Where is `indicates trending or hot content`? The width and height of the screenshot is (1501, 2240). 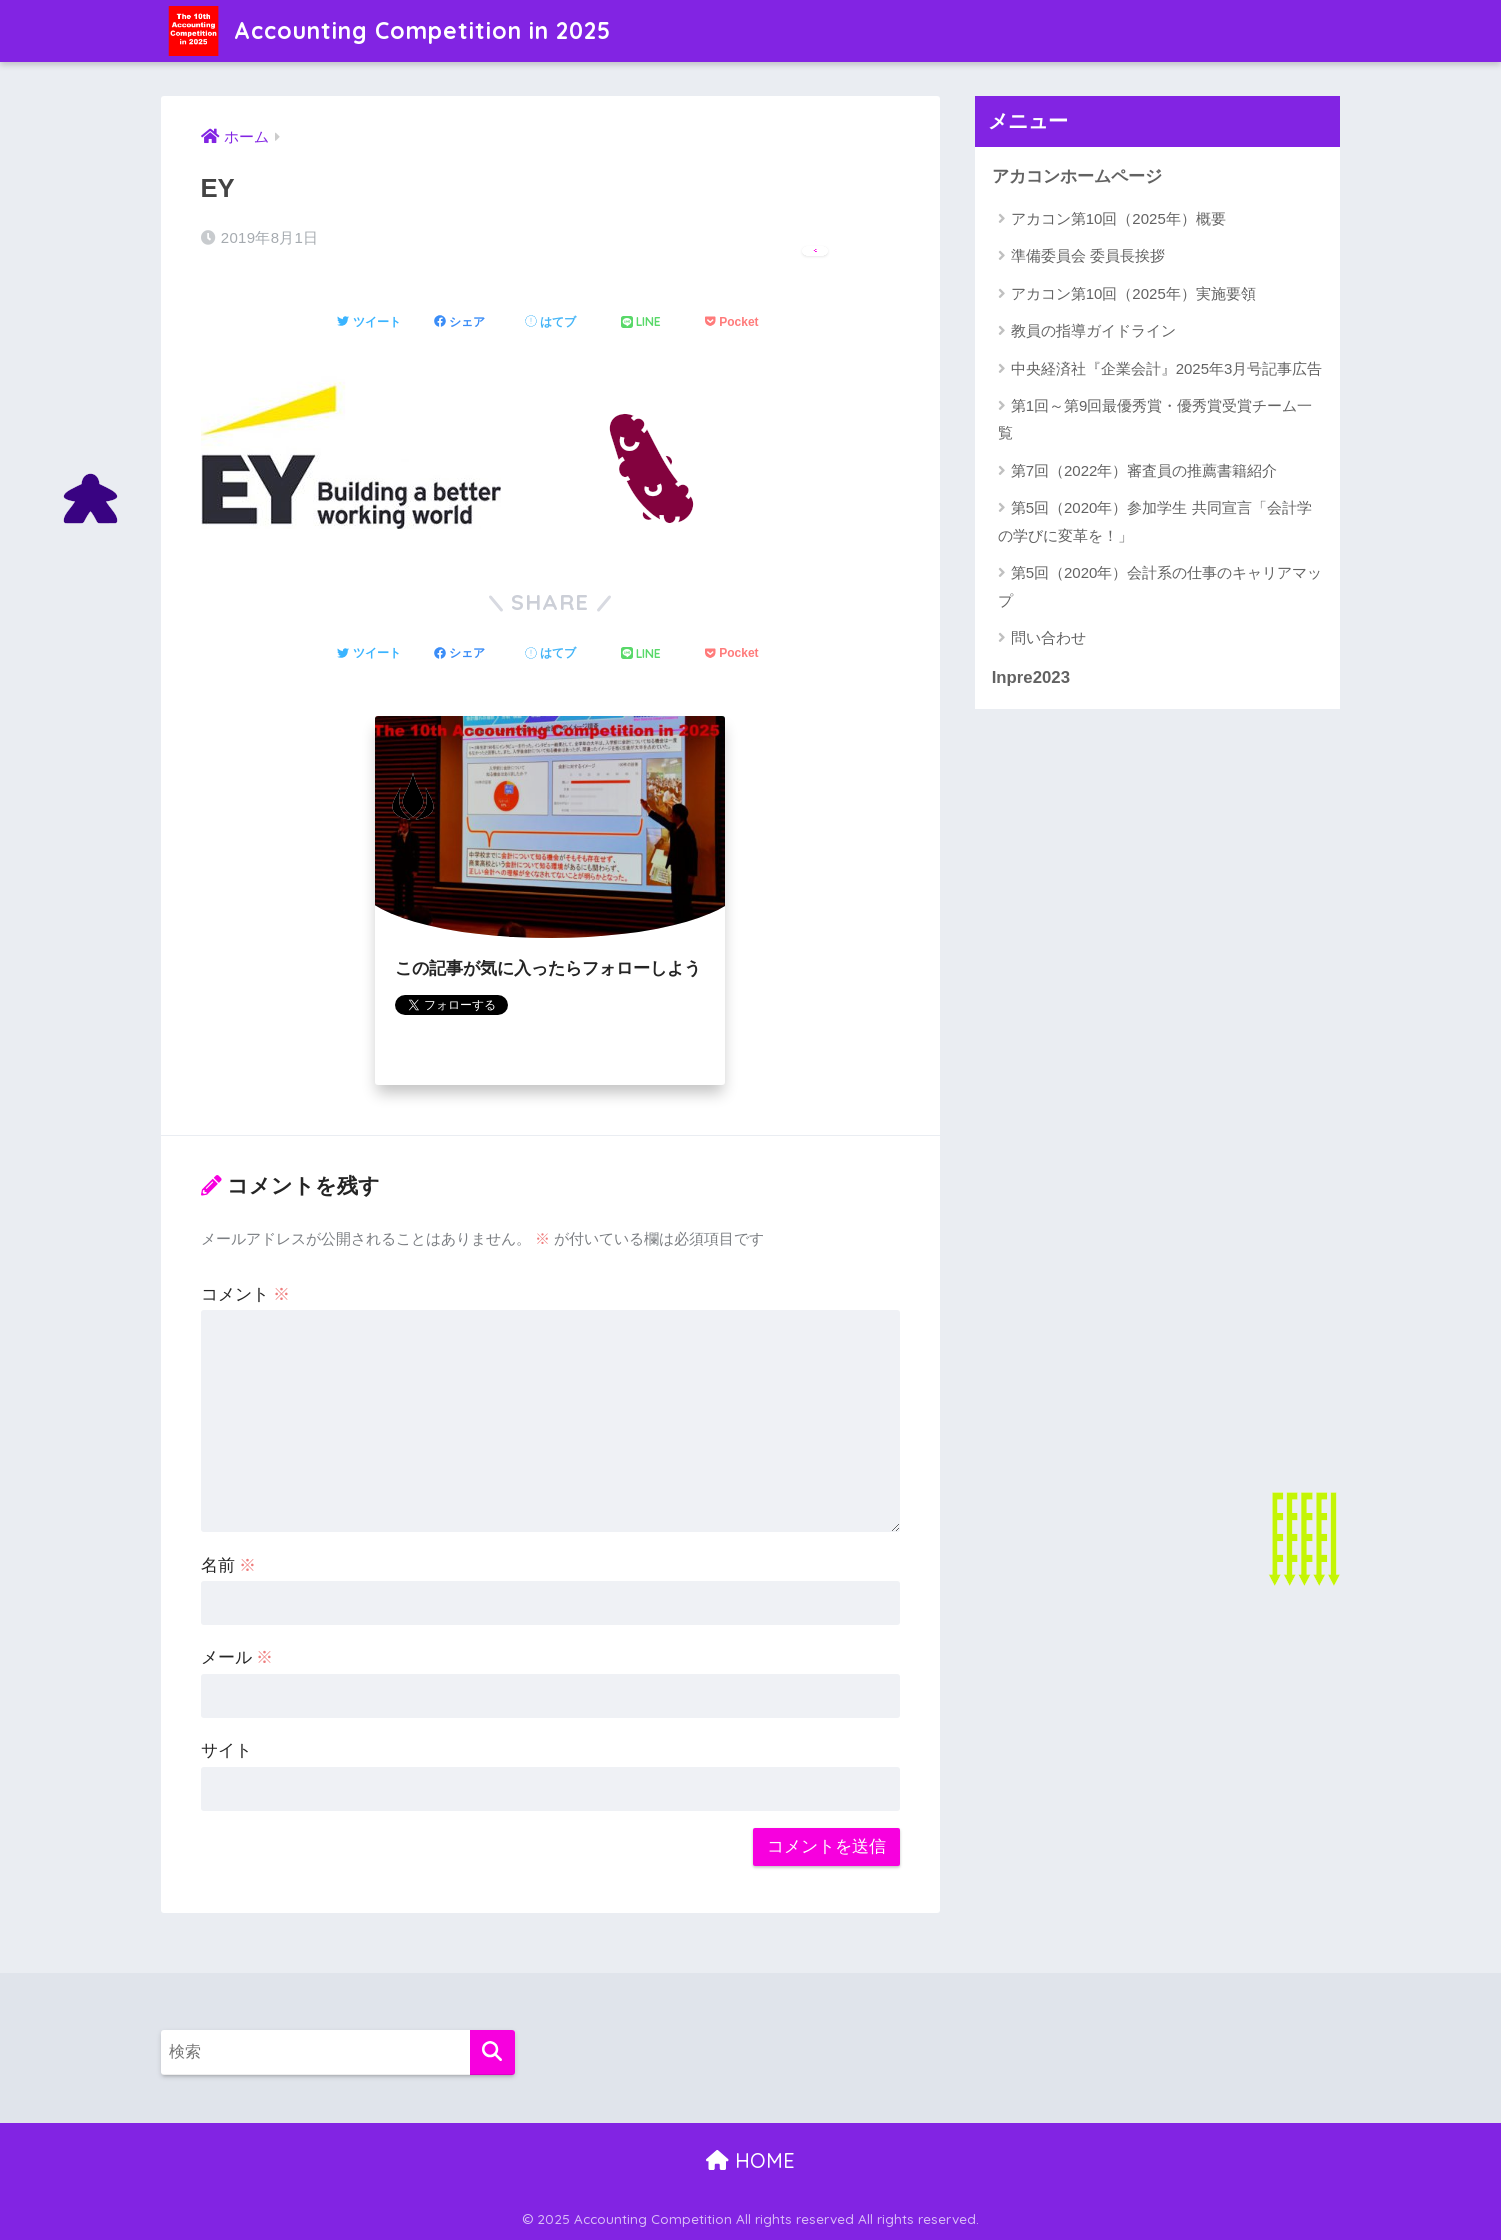
indicates trending or hot content is located at coordinates (413, 796).